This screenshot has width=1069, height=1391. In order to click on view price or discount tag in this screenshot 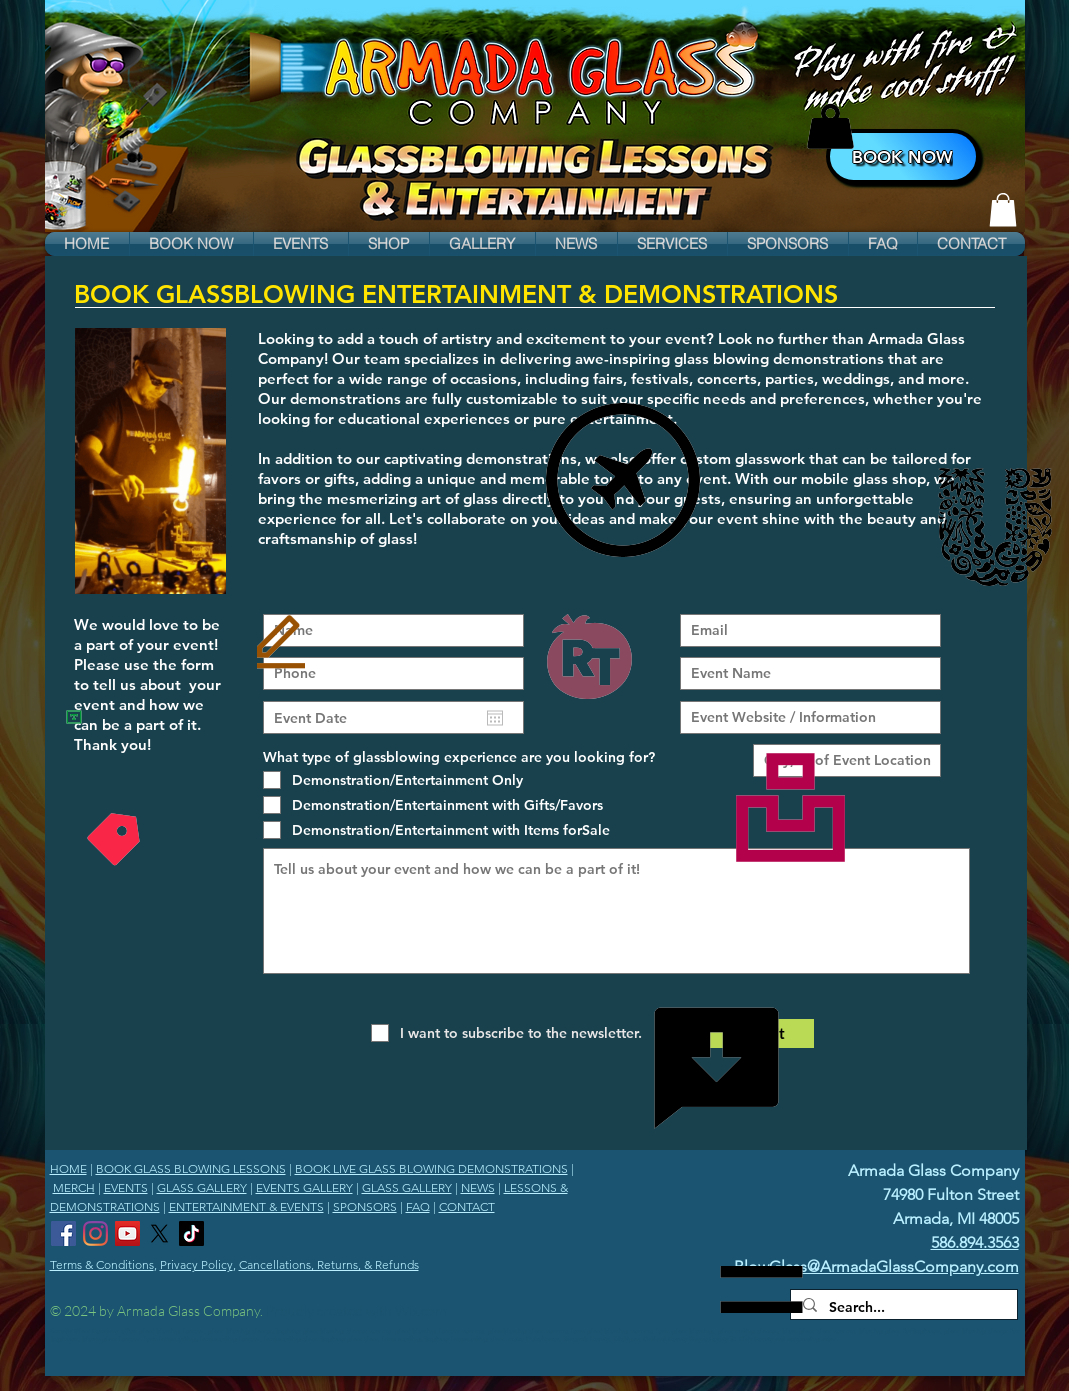, I will do `click(114, 838)`.